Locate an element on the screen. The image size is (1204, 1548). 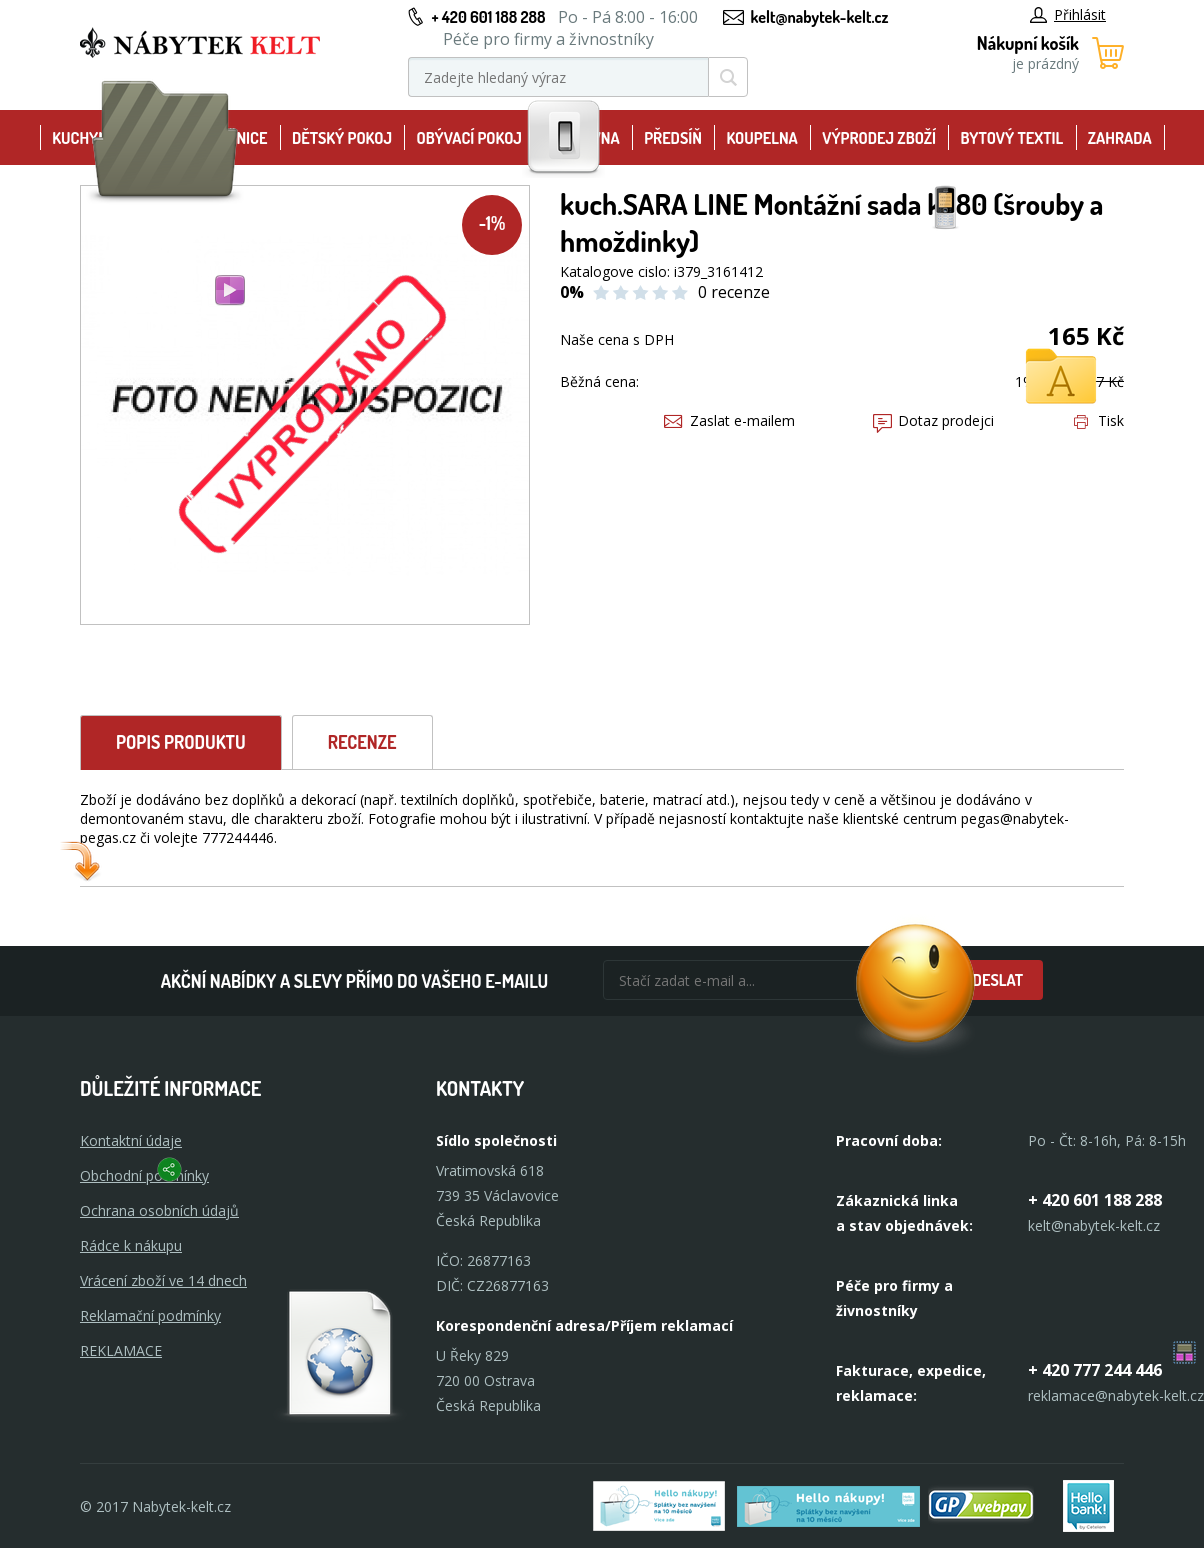
shut down or power off the system is located at coordinates (563, 136).